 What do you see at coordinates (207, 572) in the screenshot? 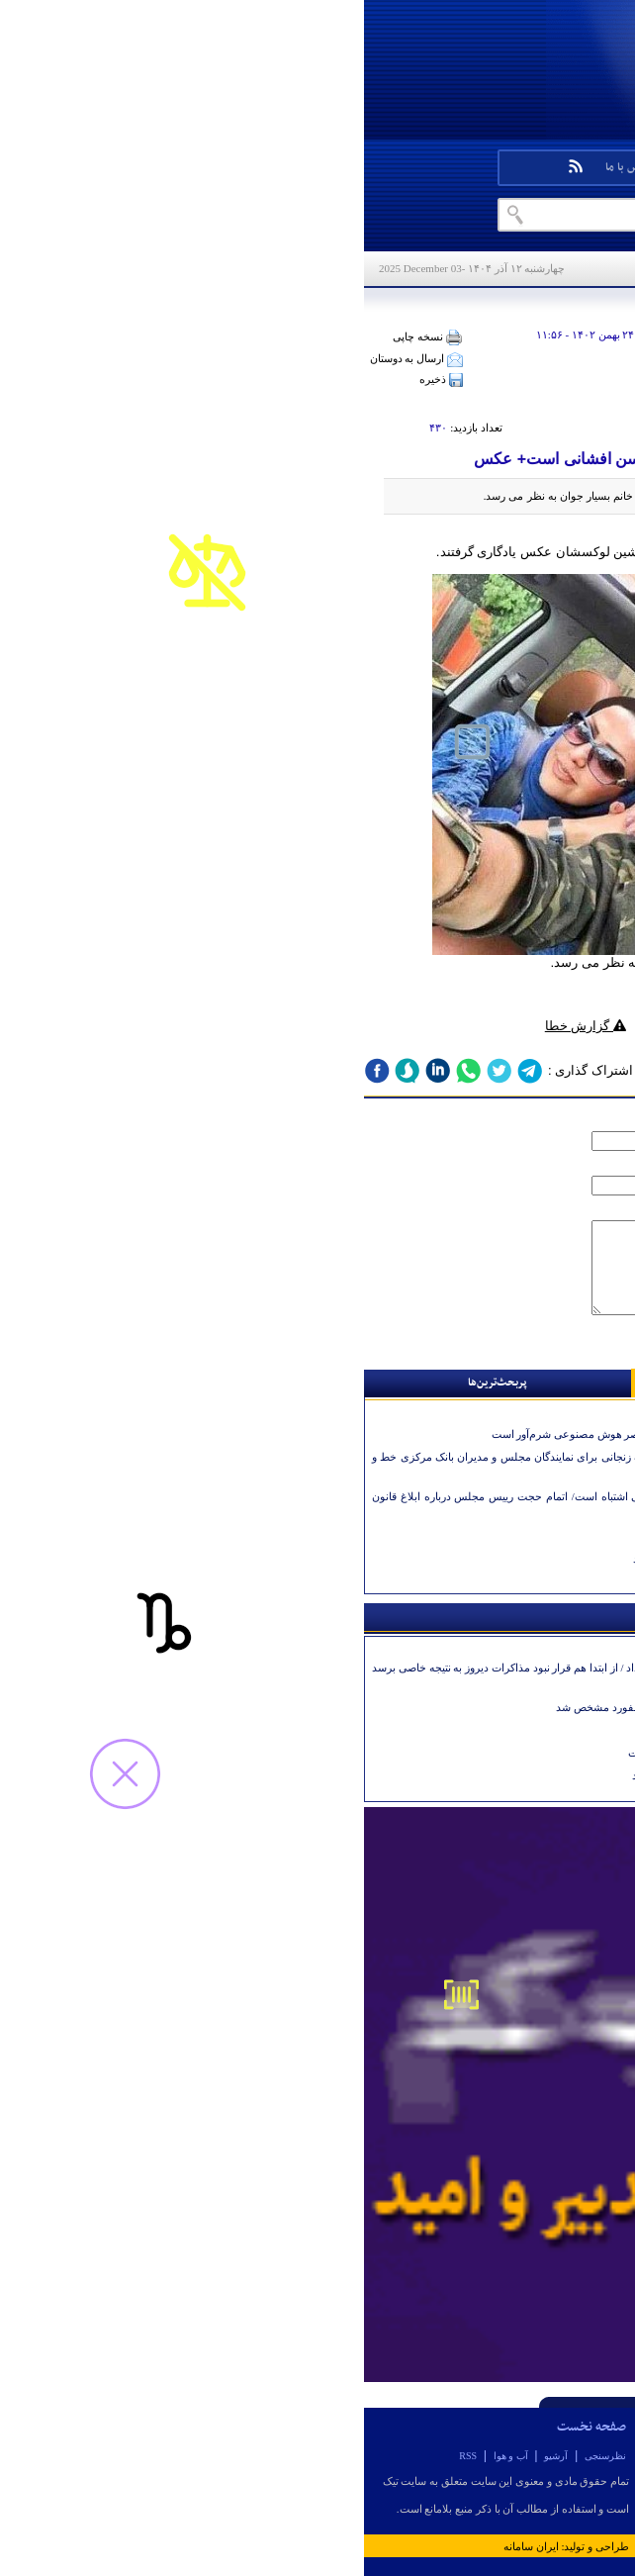
I see `disable weight or measurement tracking` at bounding box center [207, 572].